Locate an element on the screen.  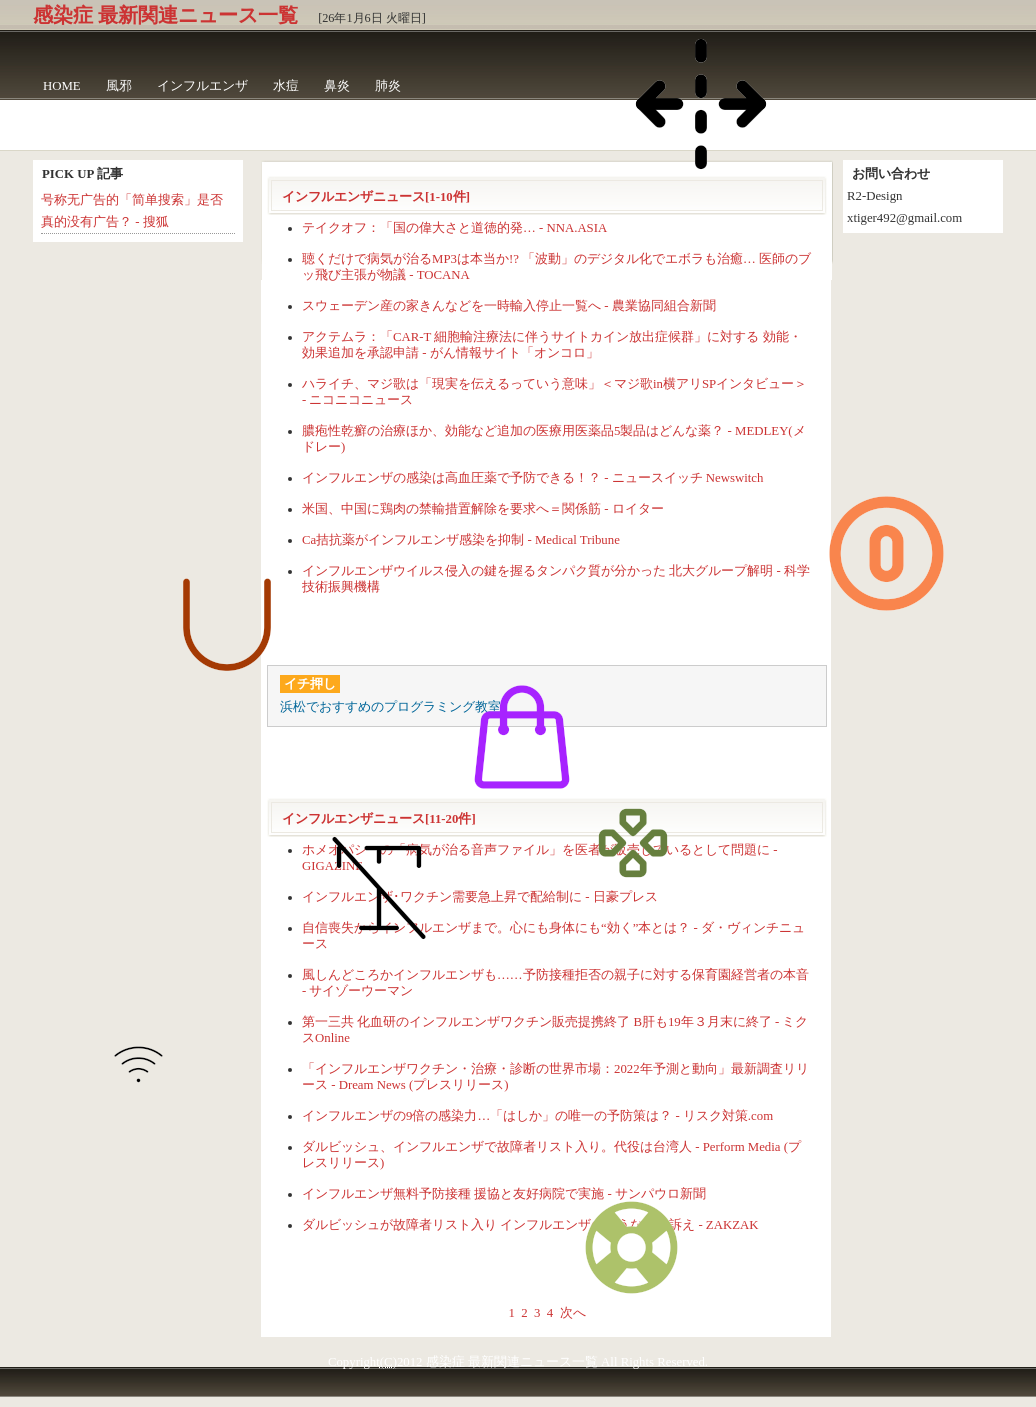
indicates an "O" option or selection in a multiple choice interface is located at coordinates (886, 553).